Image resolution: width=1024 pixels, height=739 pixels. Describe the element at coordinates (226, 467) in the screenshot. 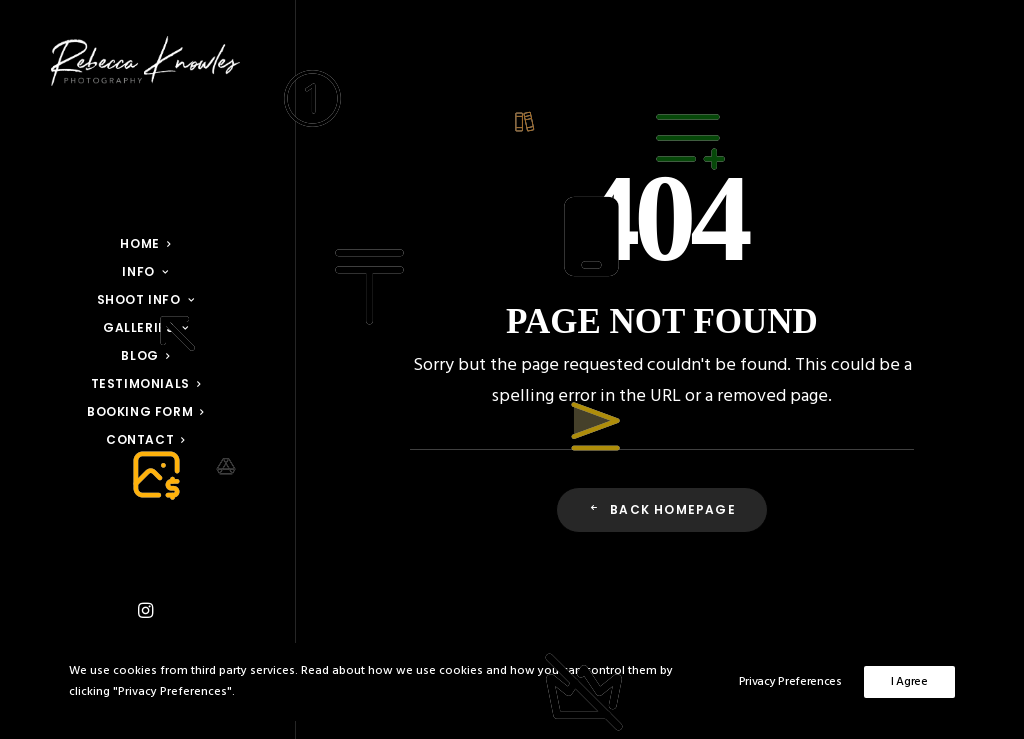

I see `access google drive files and storage` at that location.